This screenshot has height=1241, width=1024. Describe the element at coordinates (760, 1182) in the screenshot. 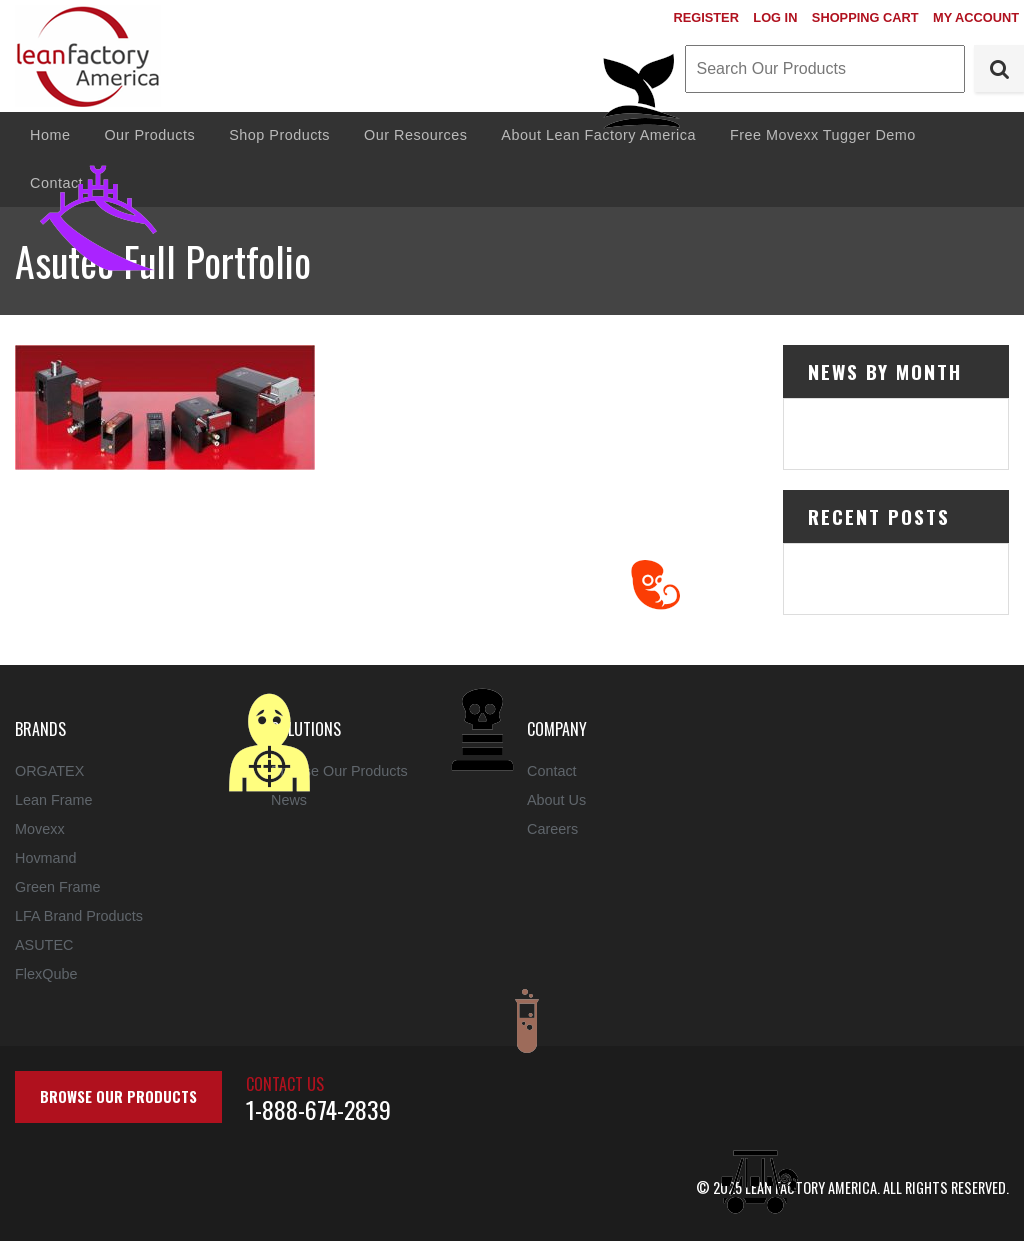

I see `select siege ram unit in strategy game` at that location.